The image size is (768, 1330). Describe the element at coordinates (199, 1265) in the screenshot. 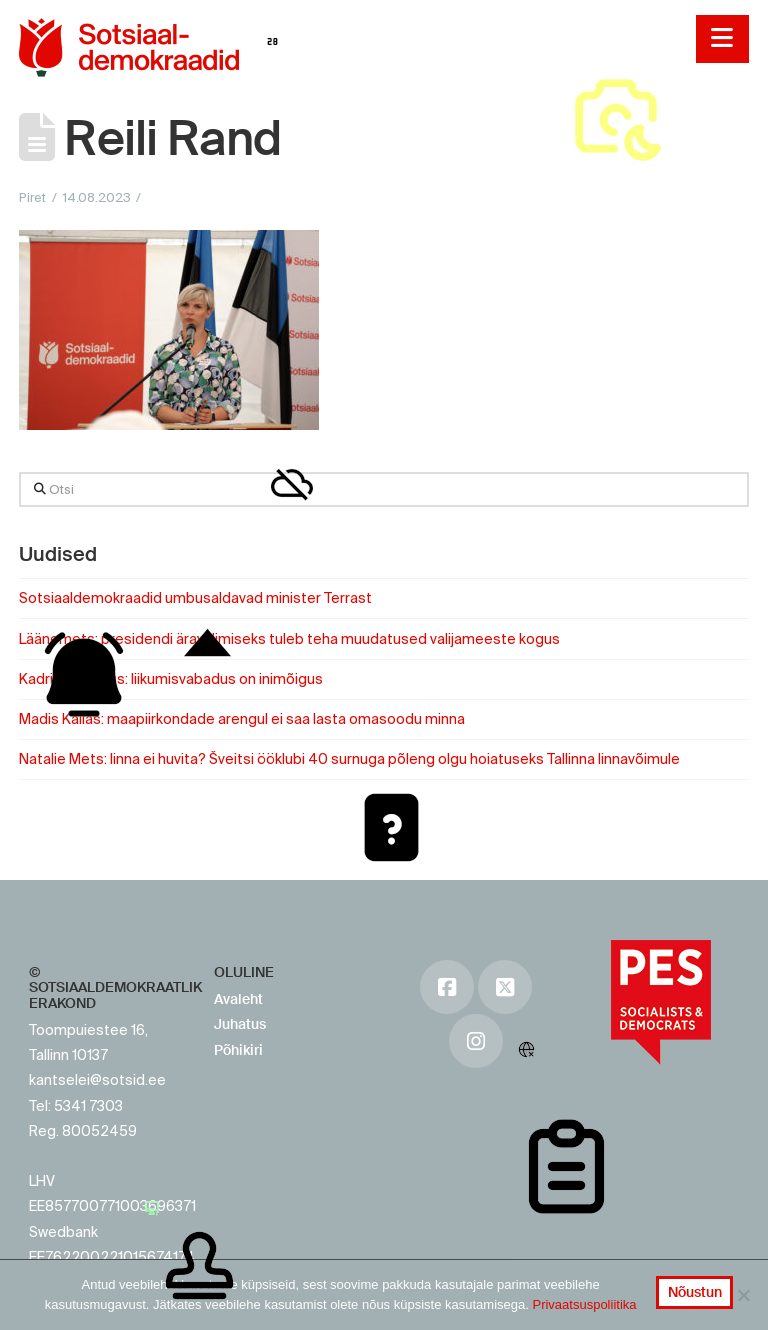

I see `apply a stamp or approval mark` at that location.